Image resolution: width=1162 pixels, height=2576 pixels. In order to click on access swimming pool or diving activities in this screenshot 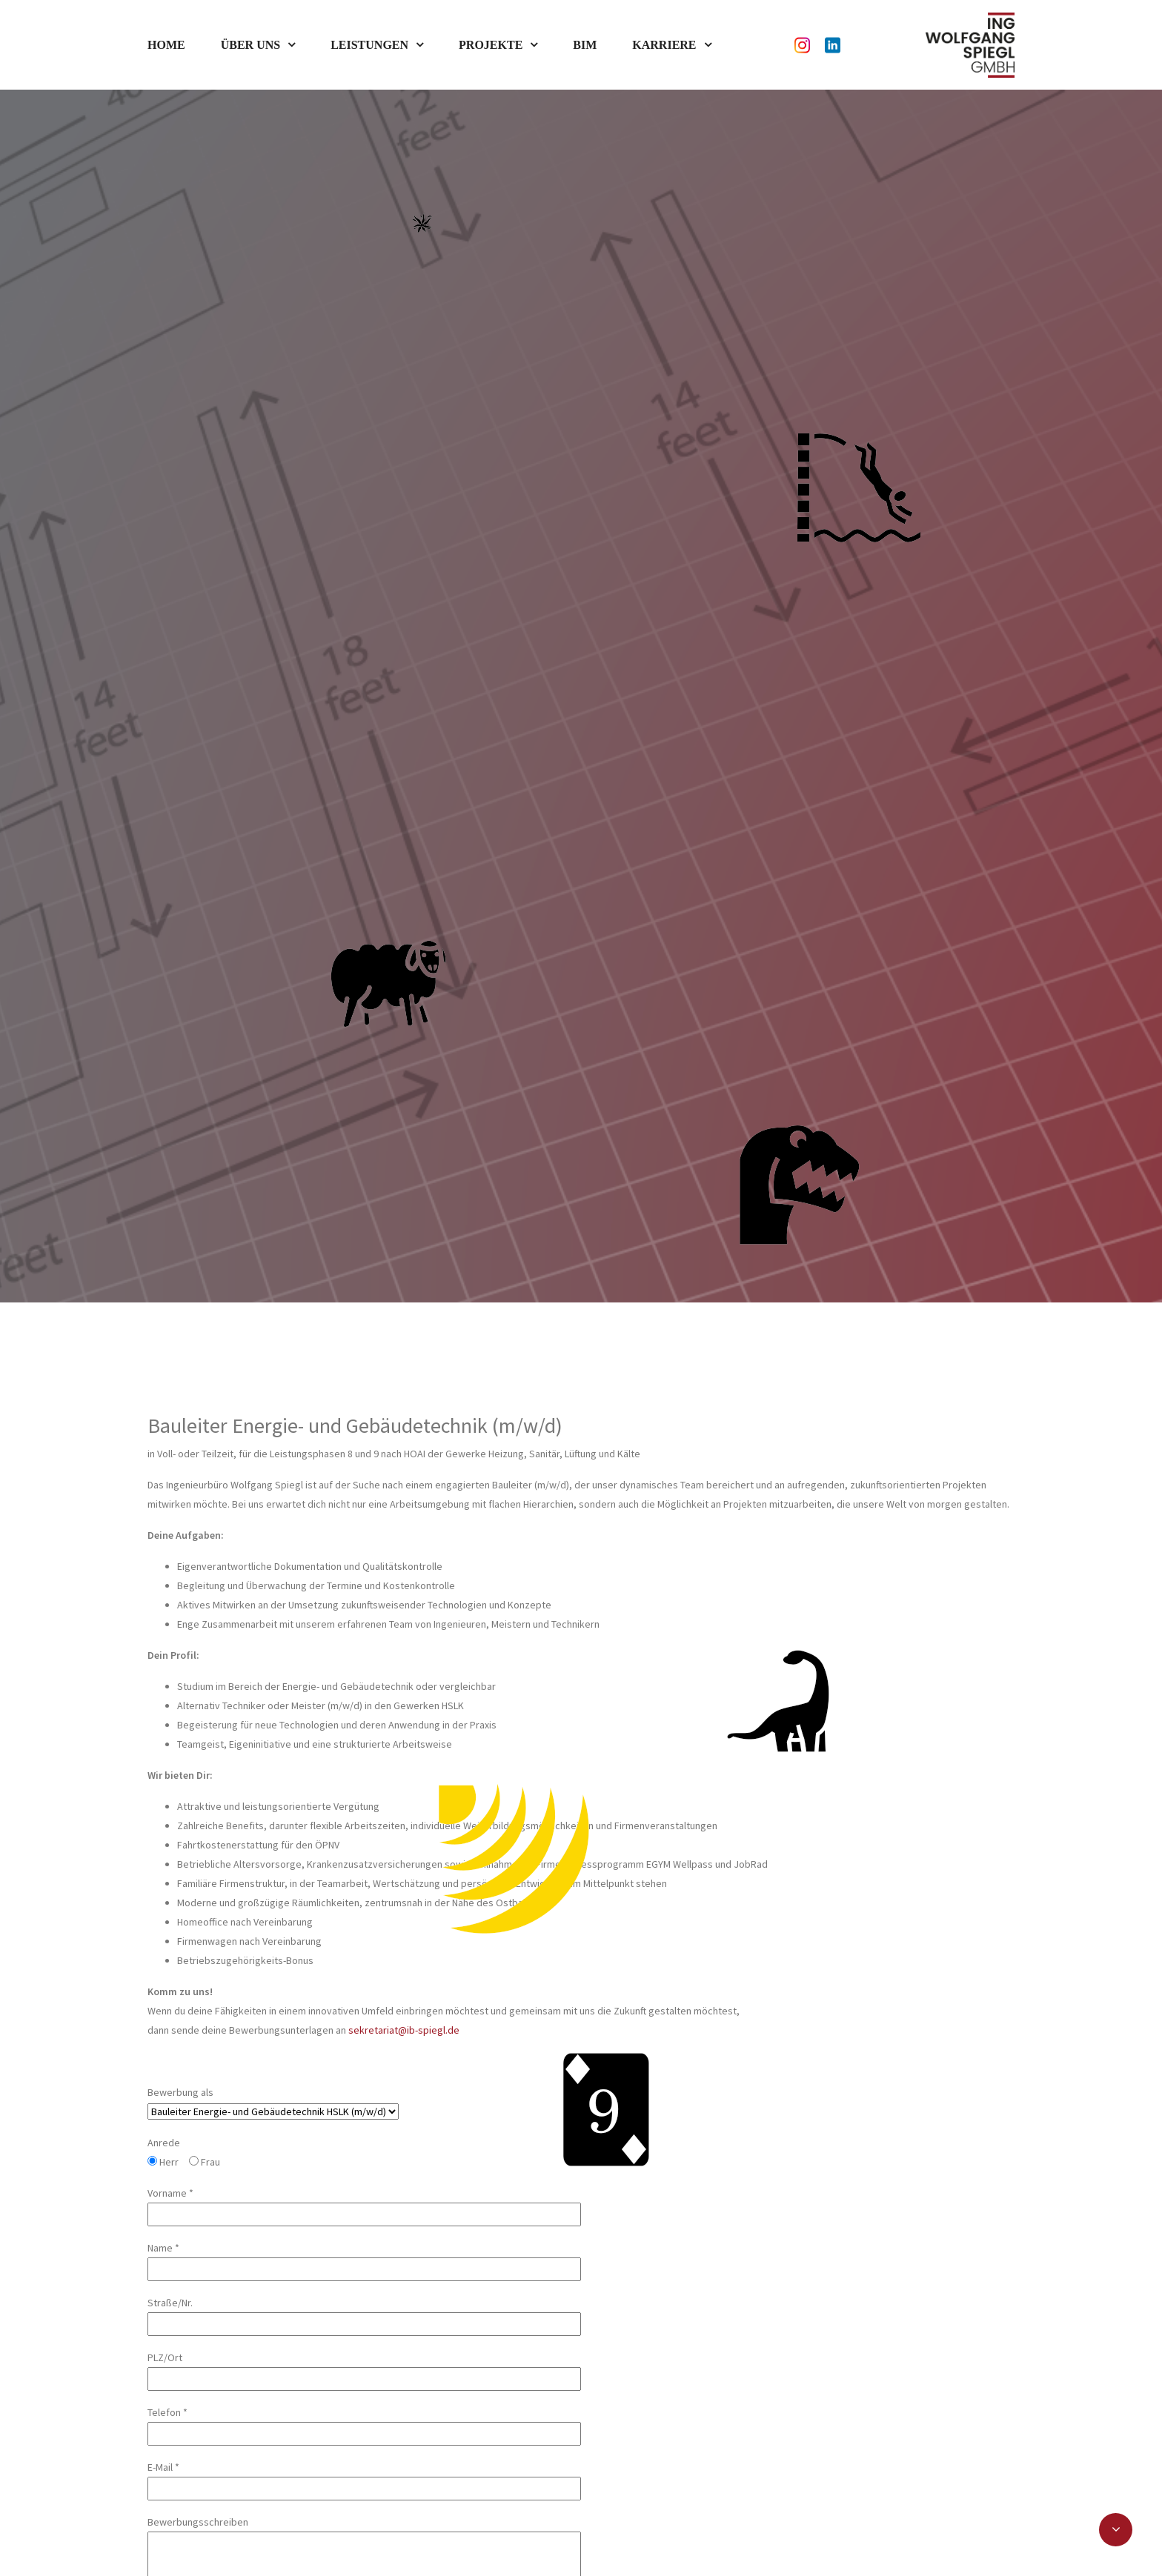, I will do `click(857, 481)`.